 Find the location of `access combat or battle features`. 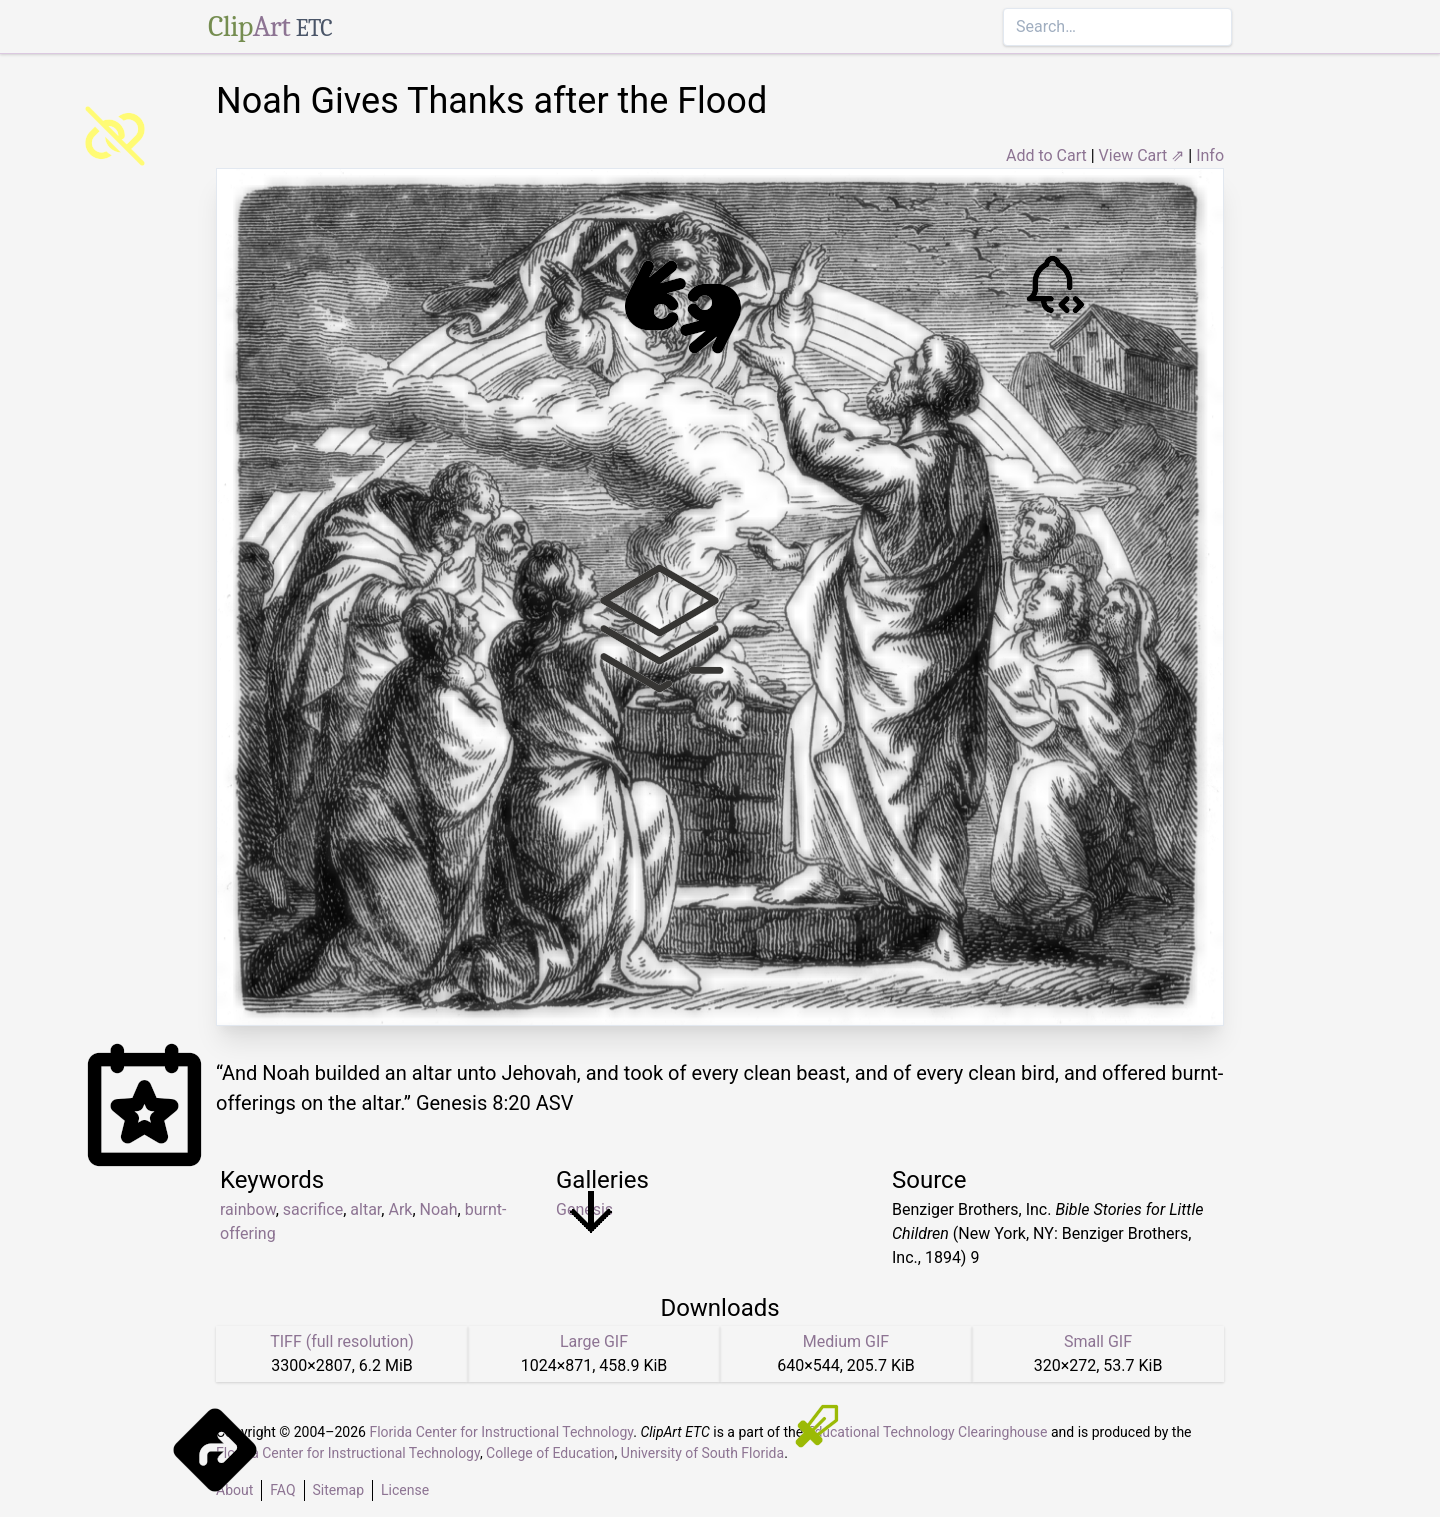

access combat or battle features is located at coordinates (817, 1425).